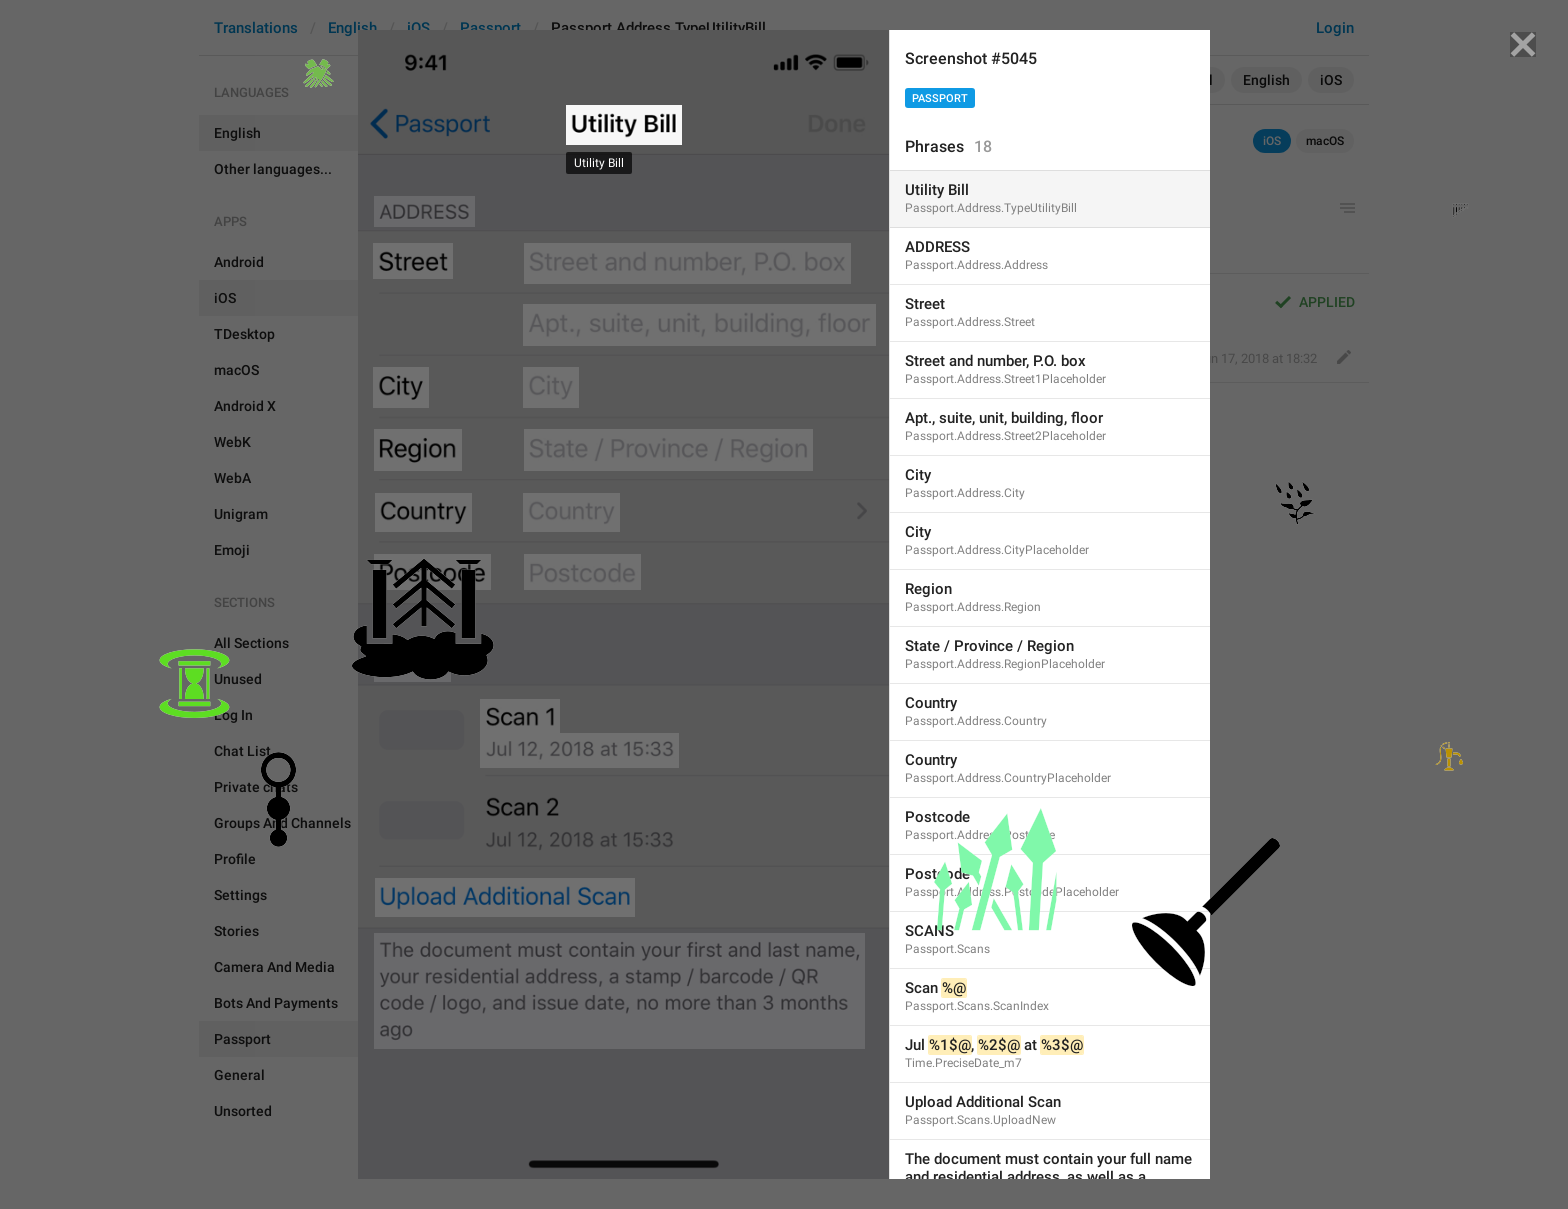 The width and height of the screenshot is (1568, 1209). I want to click on manual water pump tool or equipment, so click(1449, 756).